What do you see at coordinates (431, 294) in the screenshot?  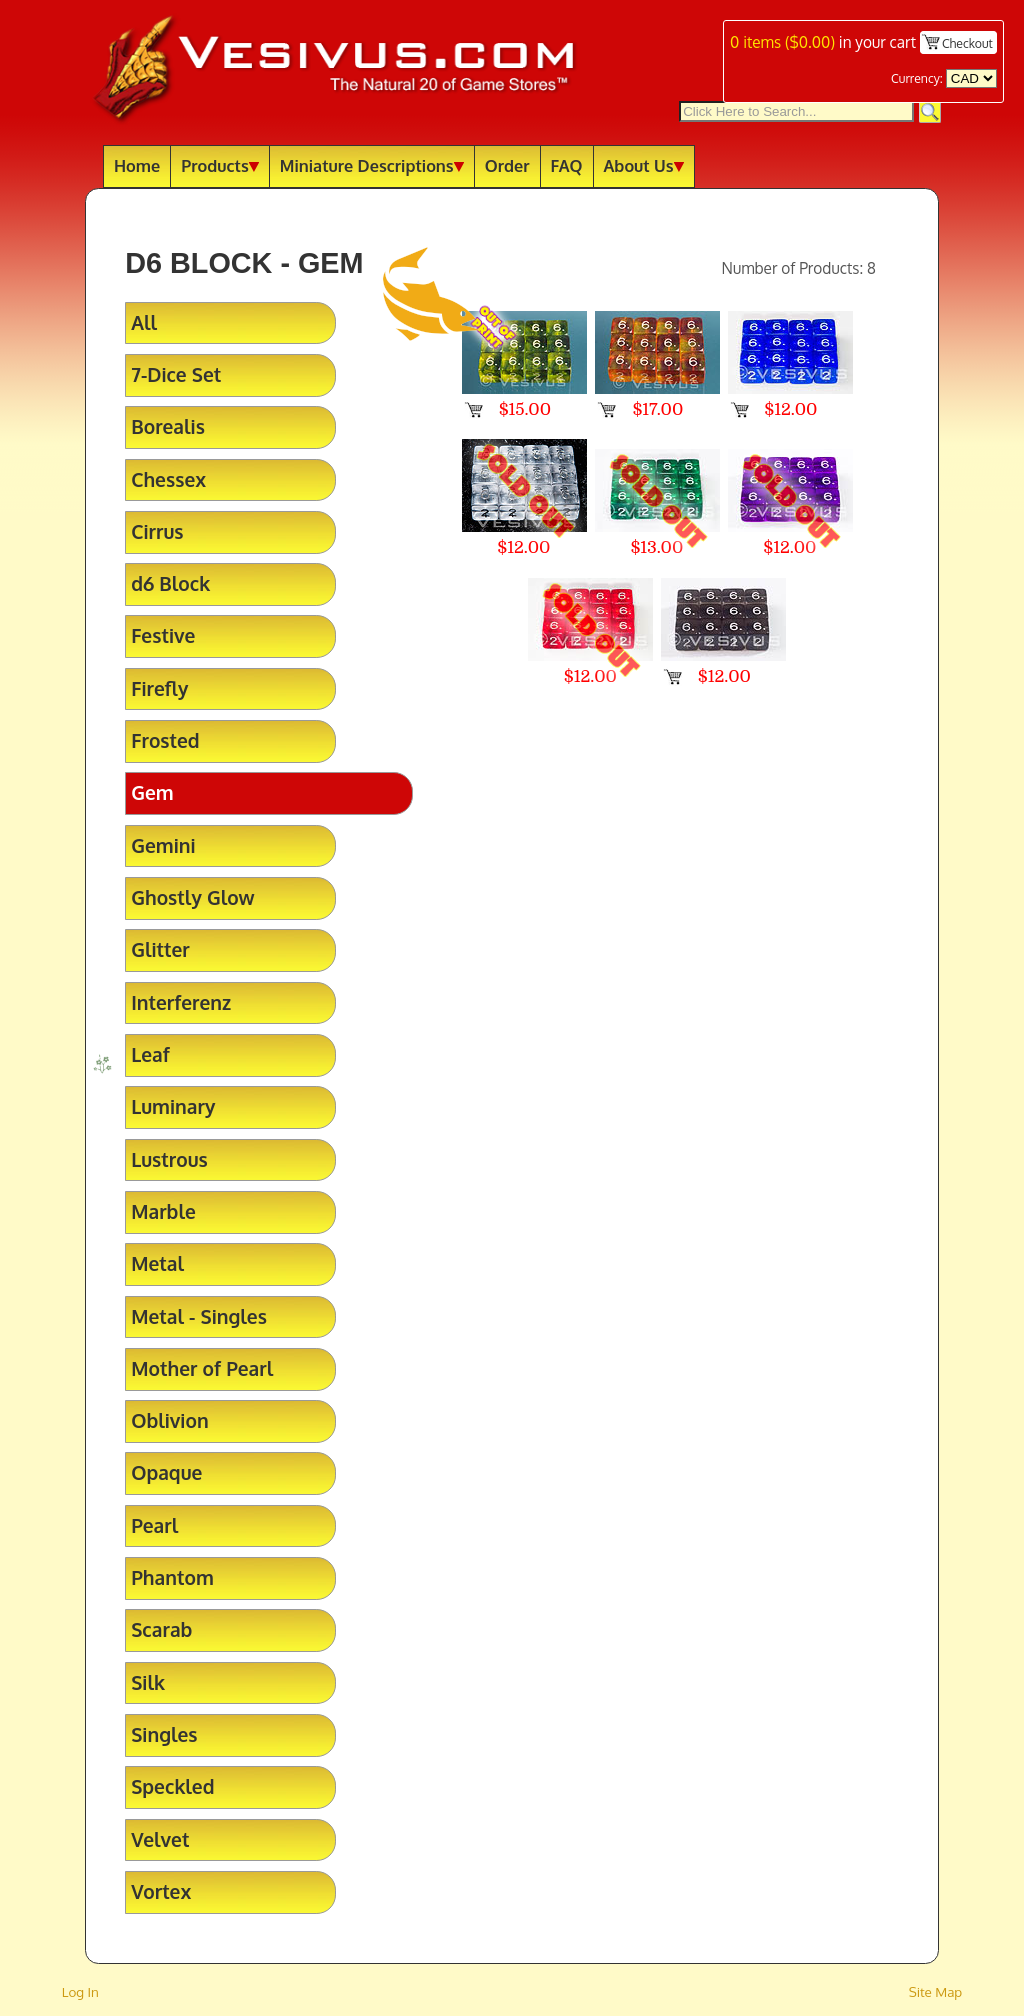 I see `select salmon as an ingredient` at bounding box center [431, 294].